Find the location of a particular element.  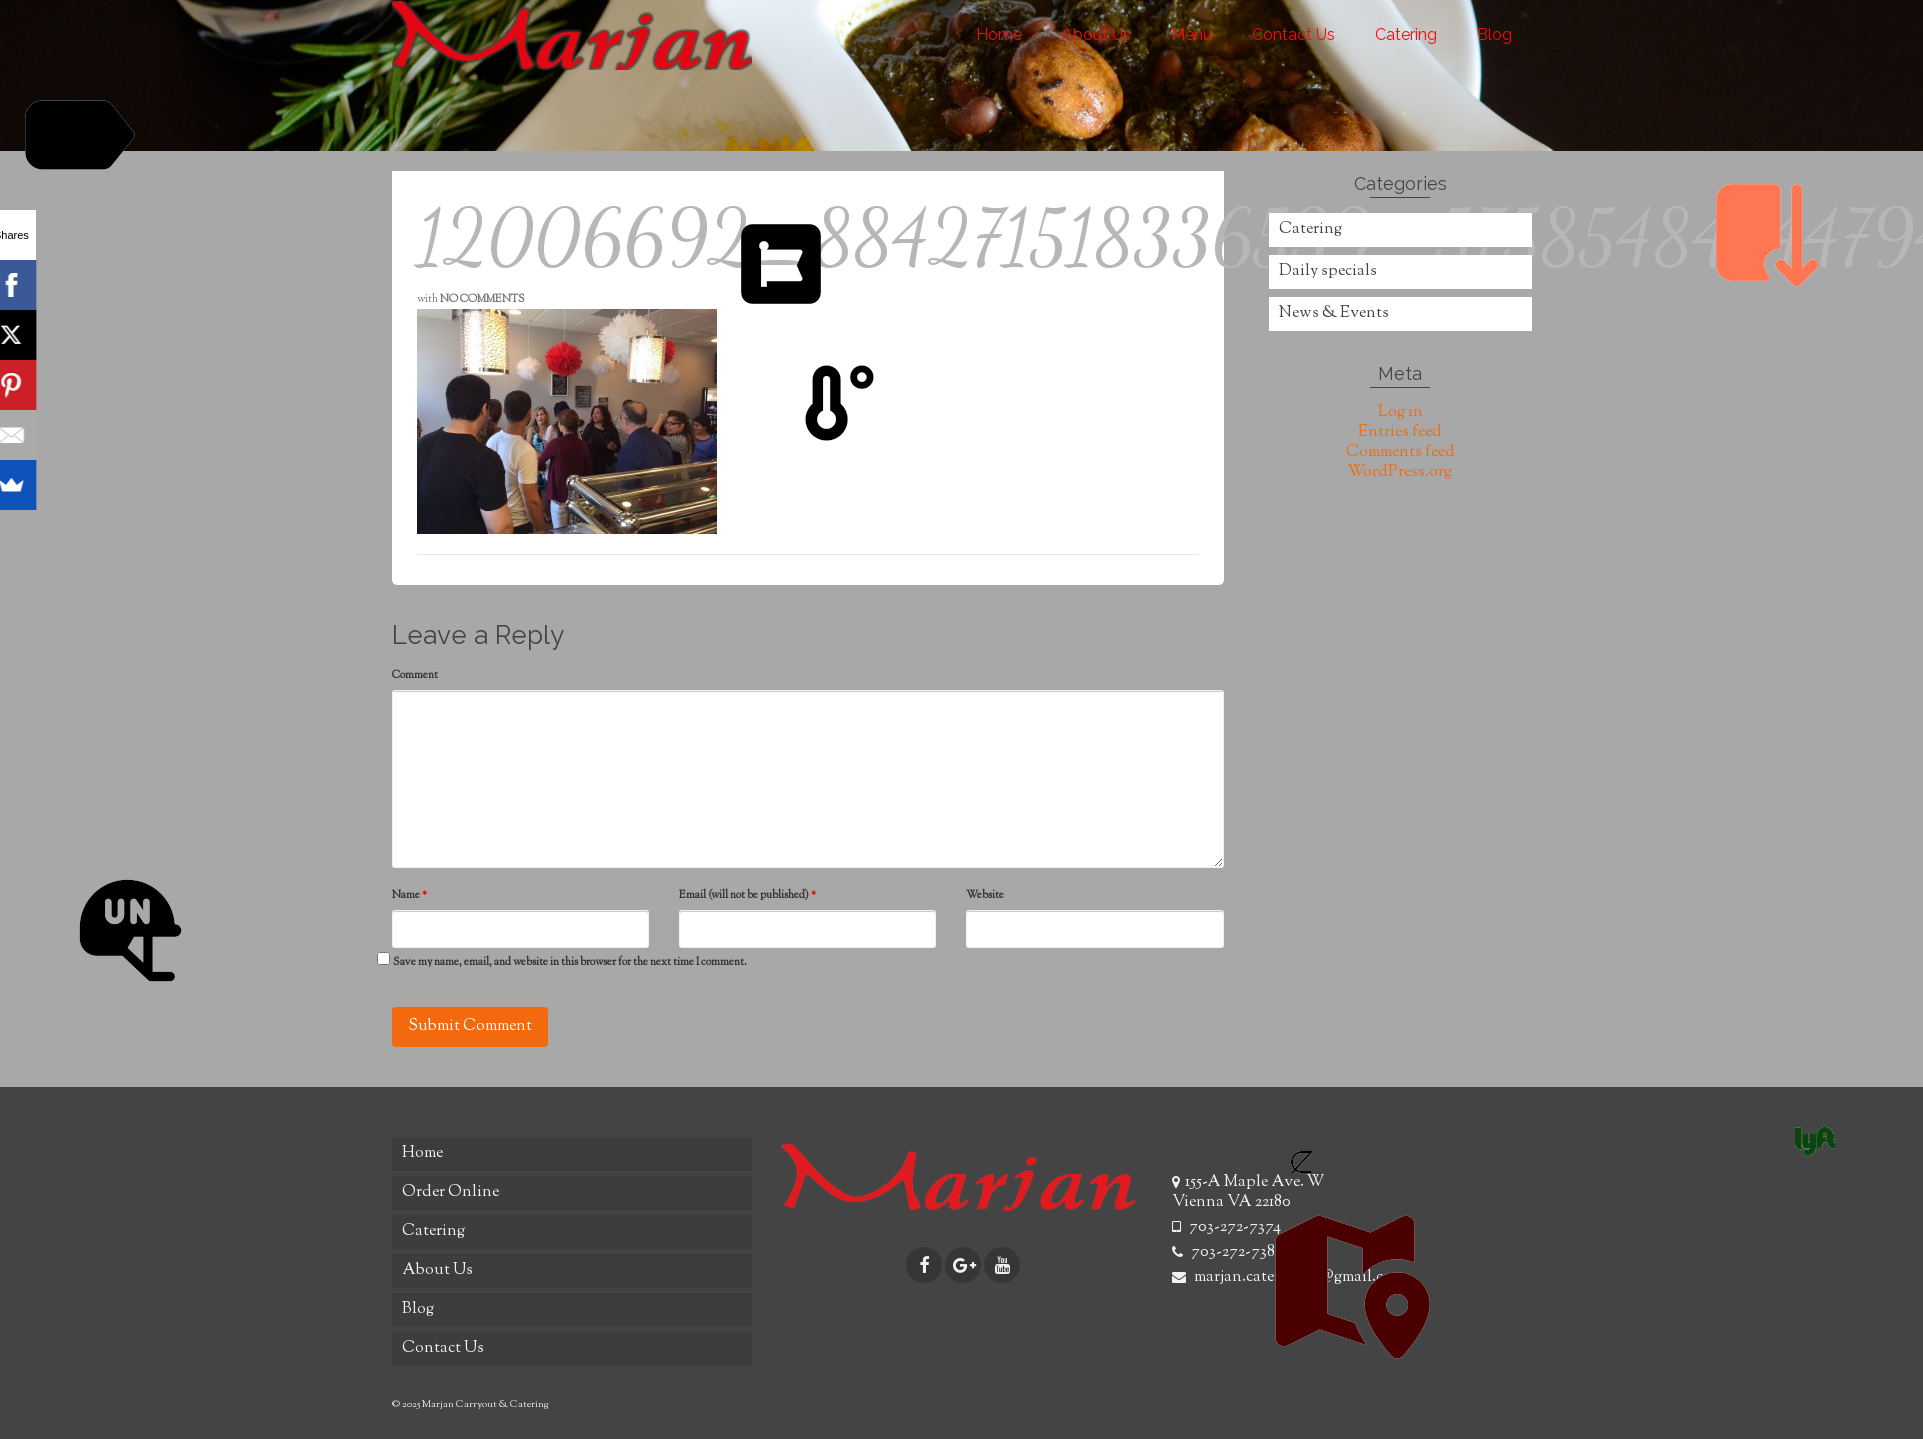

open the Lyft app is located at coordinates (1815, 1141).